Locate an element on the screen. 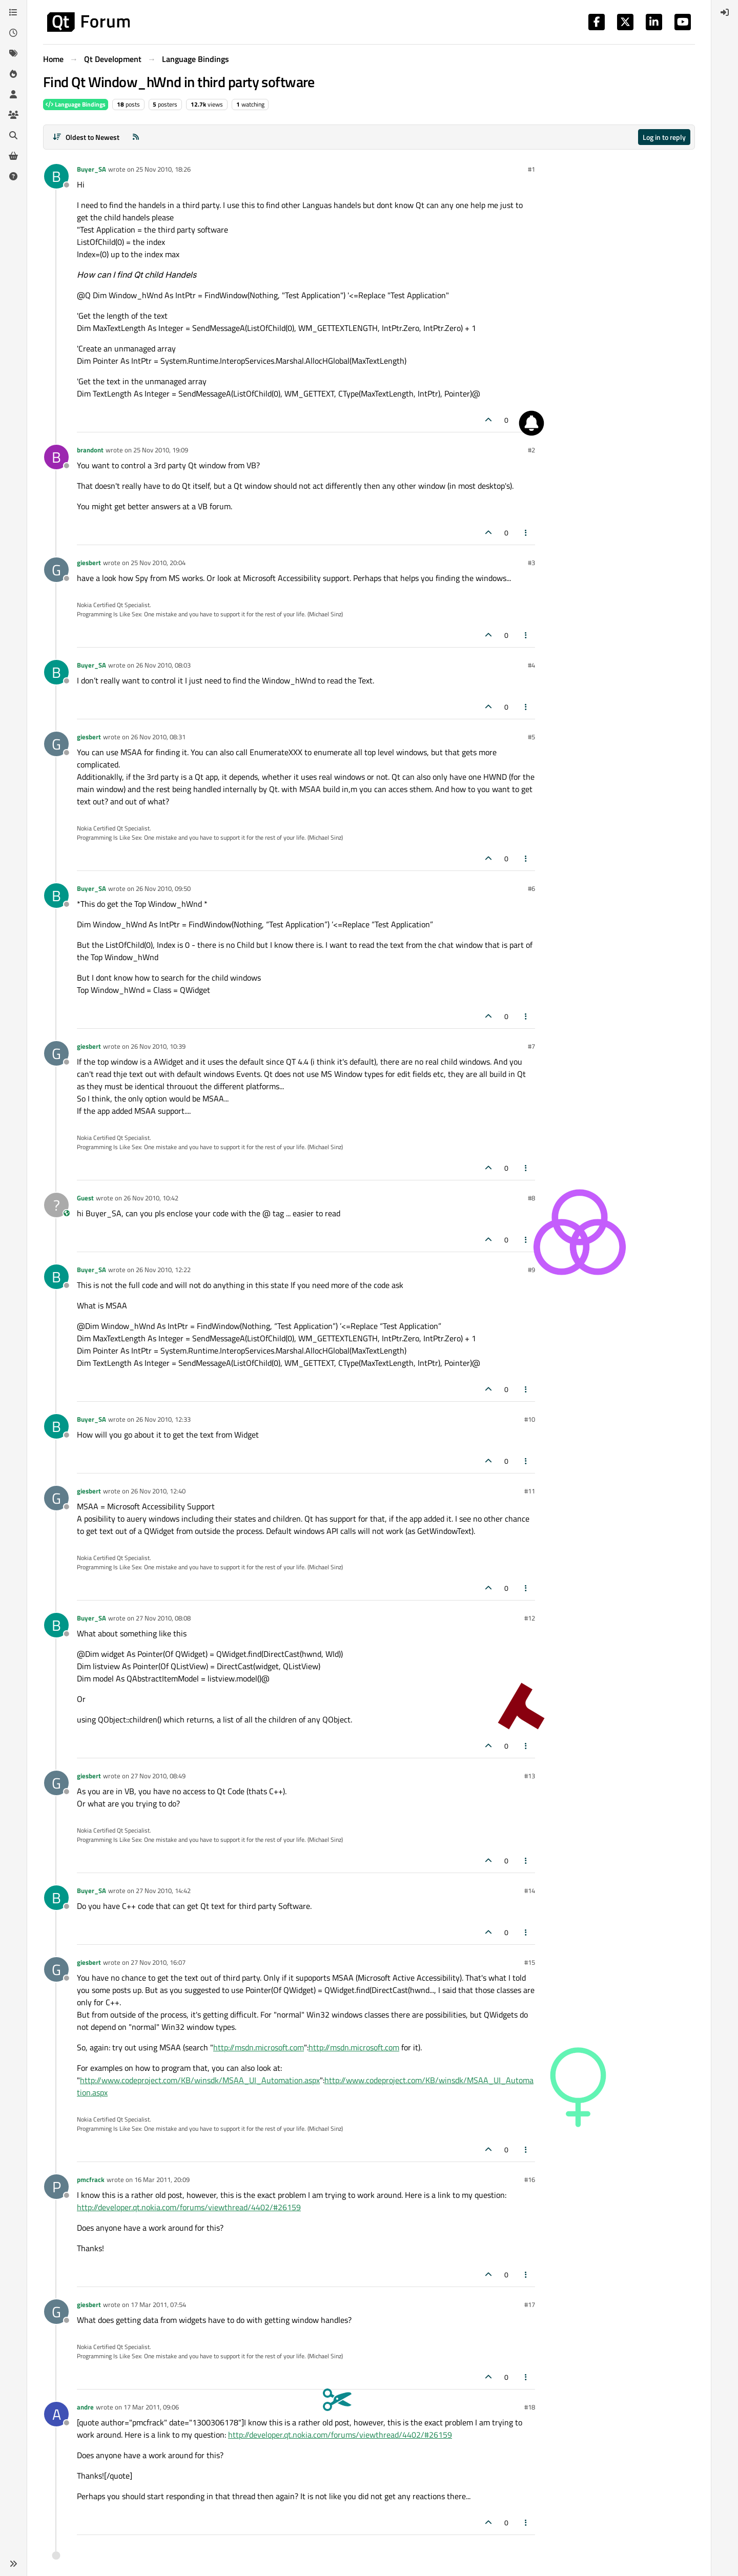 The image size is (738, 2576). cut selected text or content is located at coordinates (337, 2400).